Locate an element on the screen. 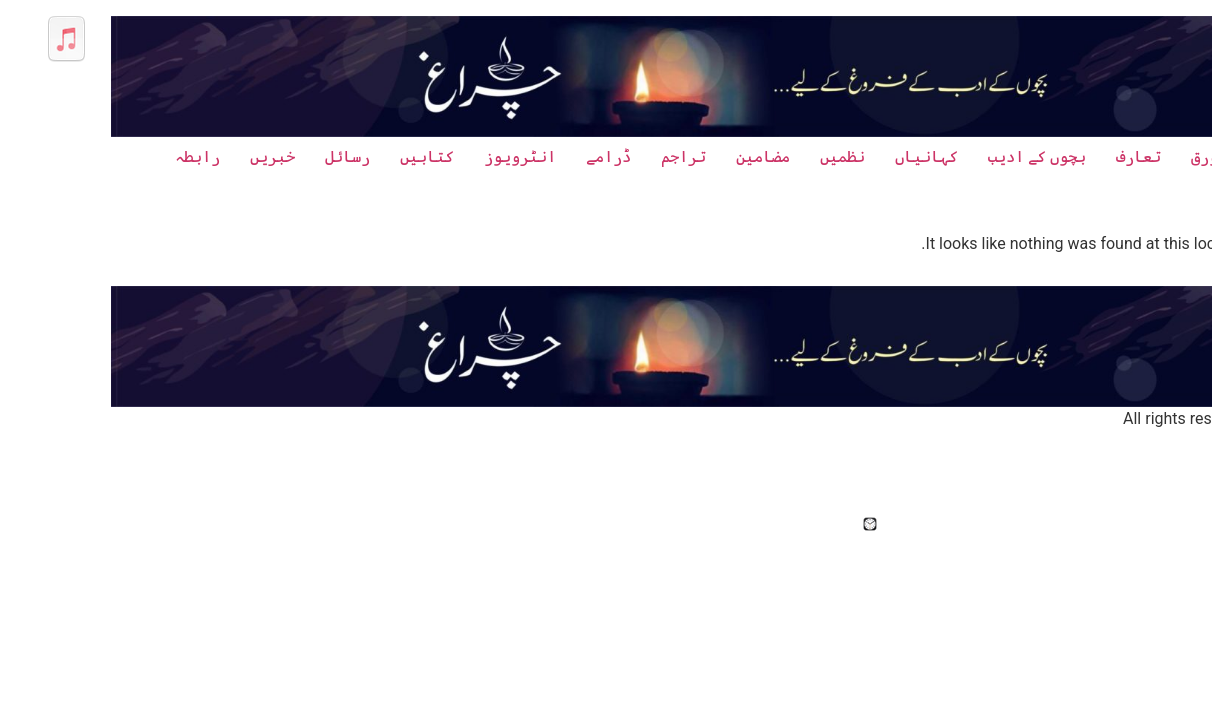 The width and height of the screenshot is (1212, 720). an audio file in your system is located at coordinates (66, 38).